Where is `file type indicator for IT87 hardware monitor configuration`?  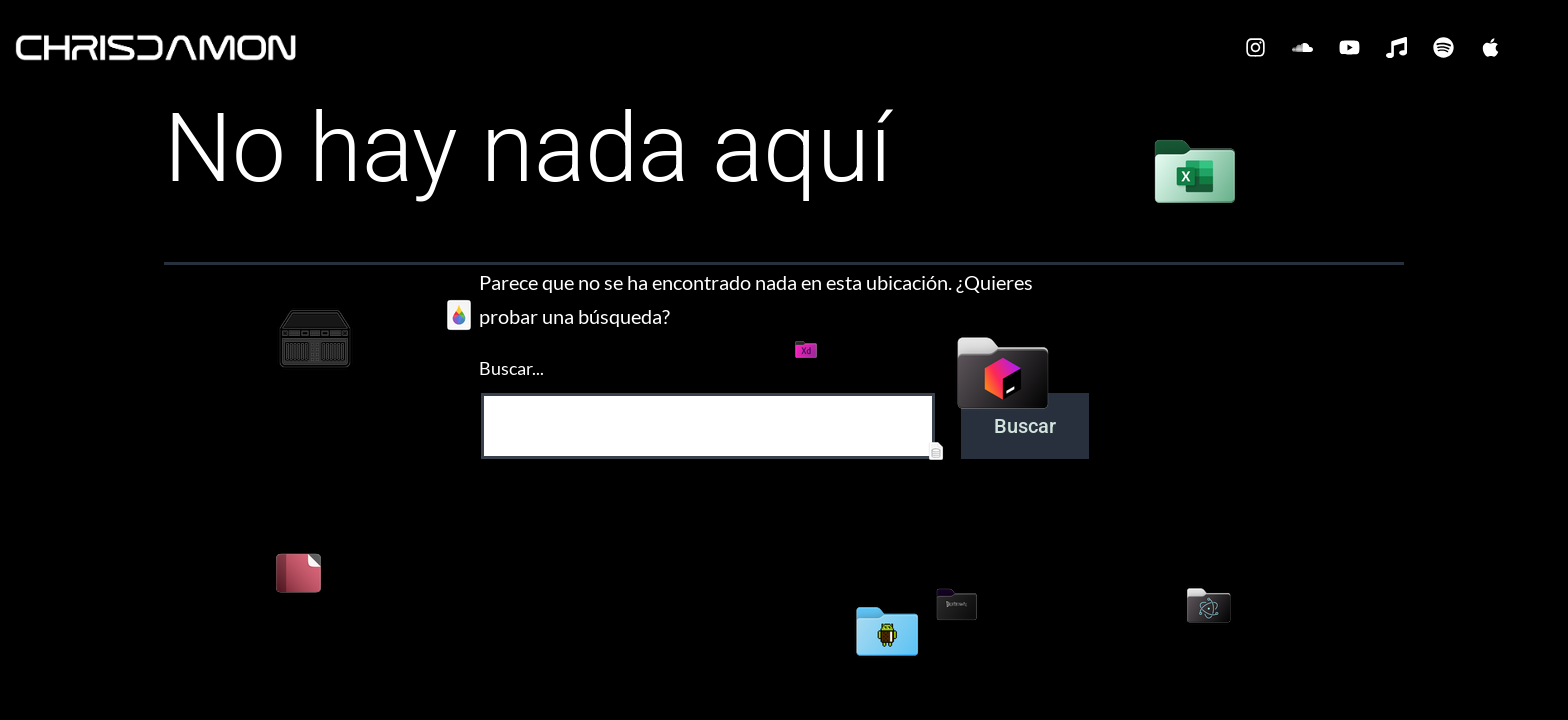
file type indicator for IT87 hardware monitor configuration is located at coordinates (459, 315).